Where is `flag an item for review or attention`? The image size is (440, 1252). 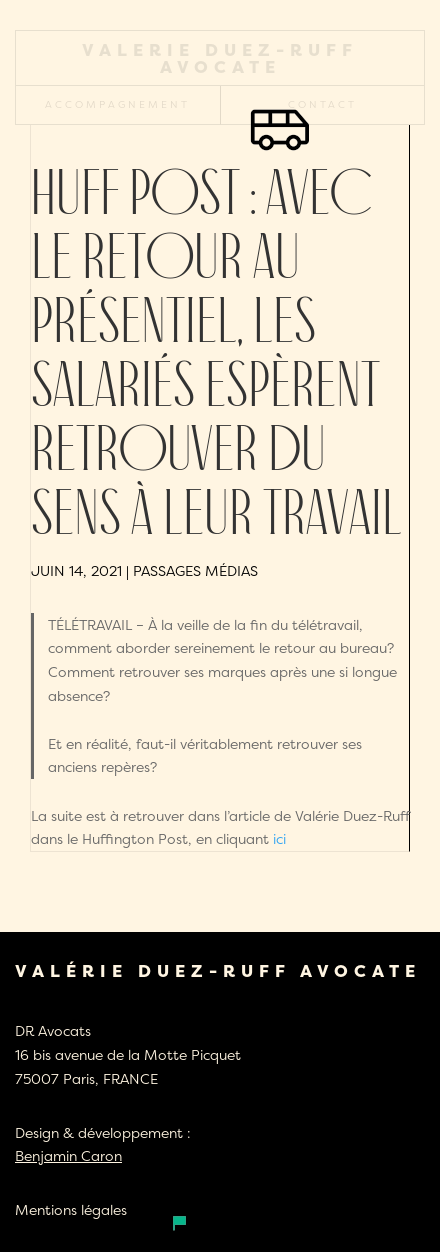 flag an item for review or attention is located at coordinates (179, 1222).